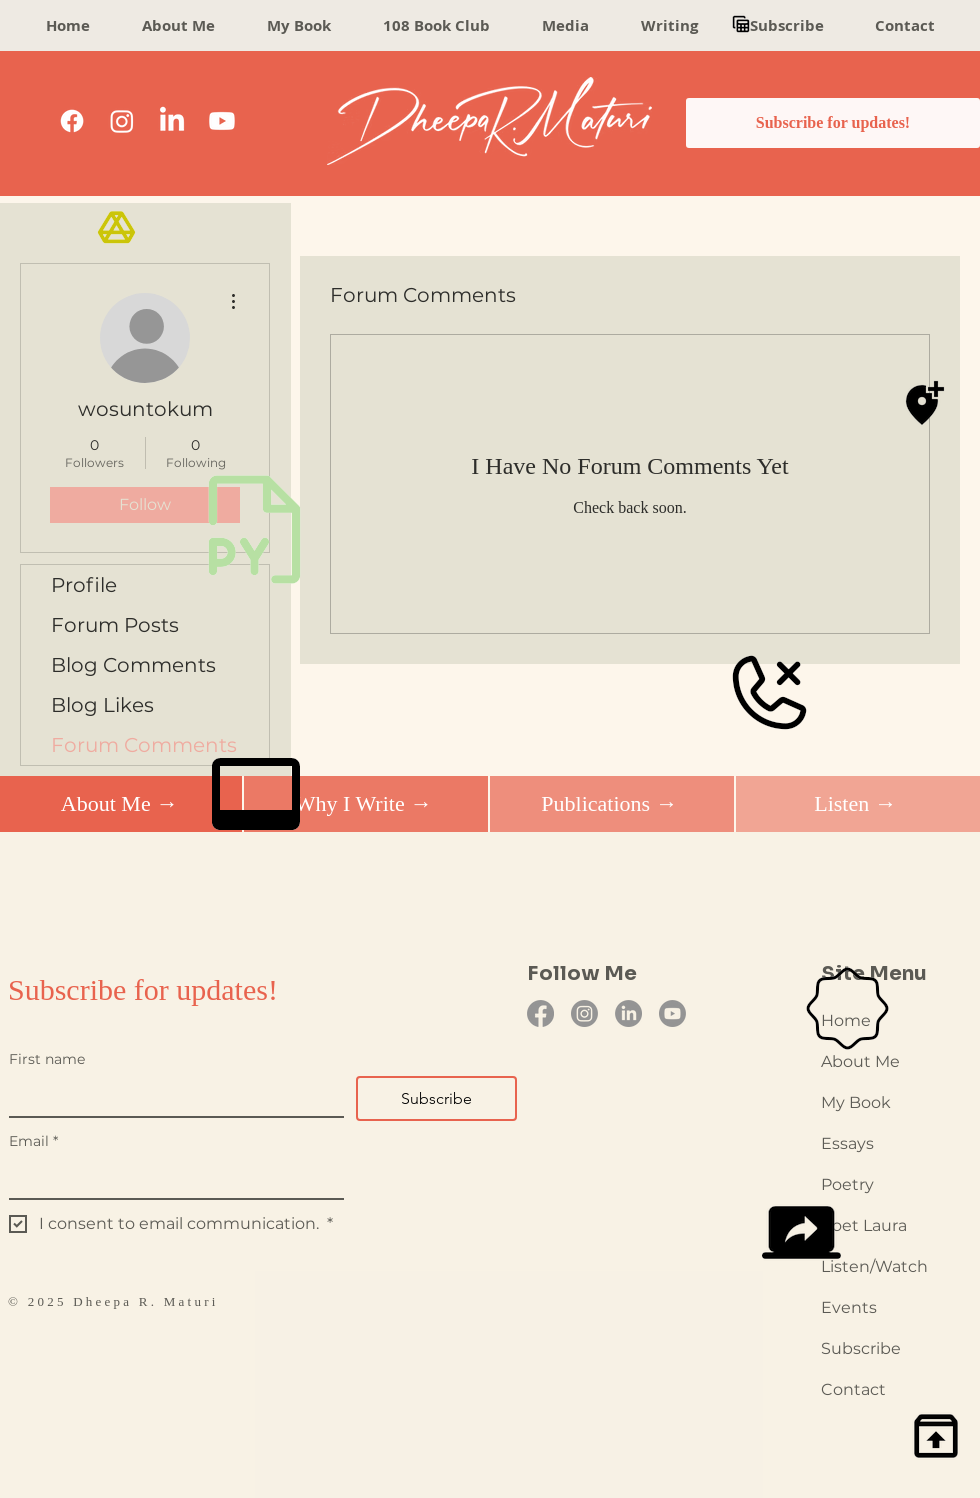 Image resolution: width=980 pixels, height=1498 pixels. What do you see at coordinates (254, 529) in the screenshot?
I see `a python script or .py file` at bounding box center [254, 529].